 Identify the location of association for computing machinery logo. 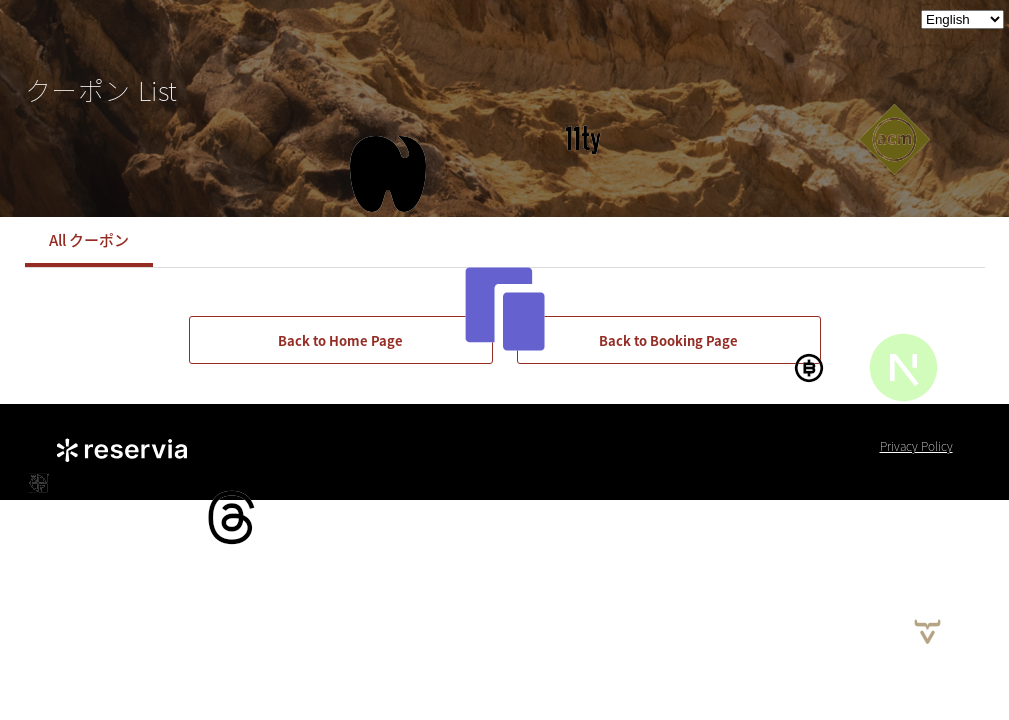
(894, 139).